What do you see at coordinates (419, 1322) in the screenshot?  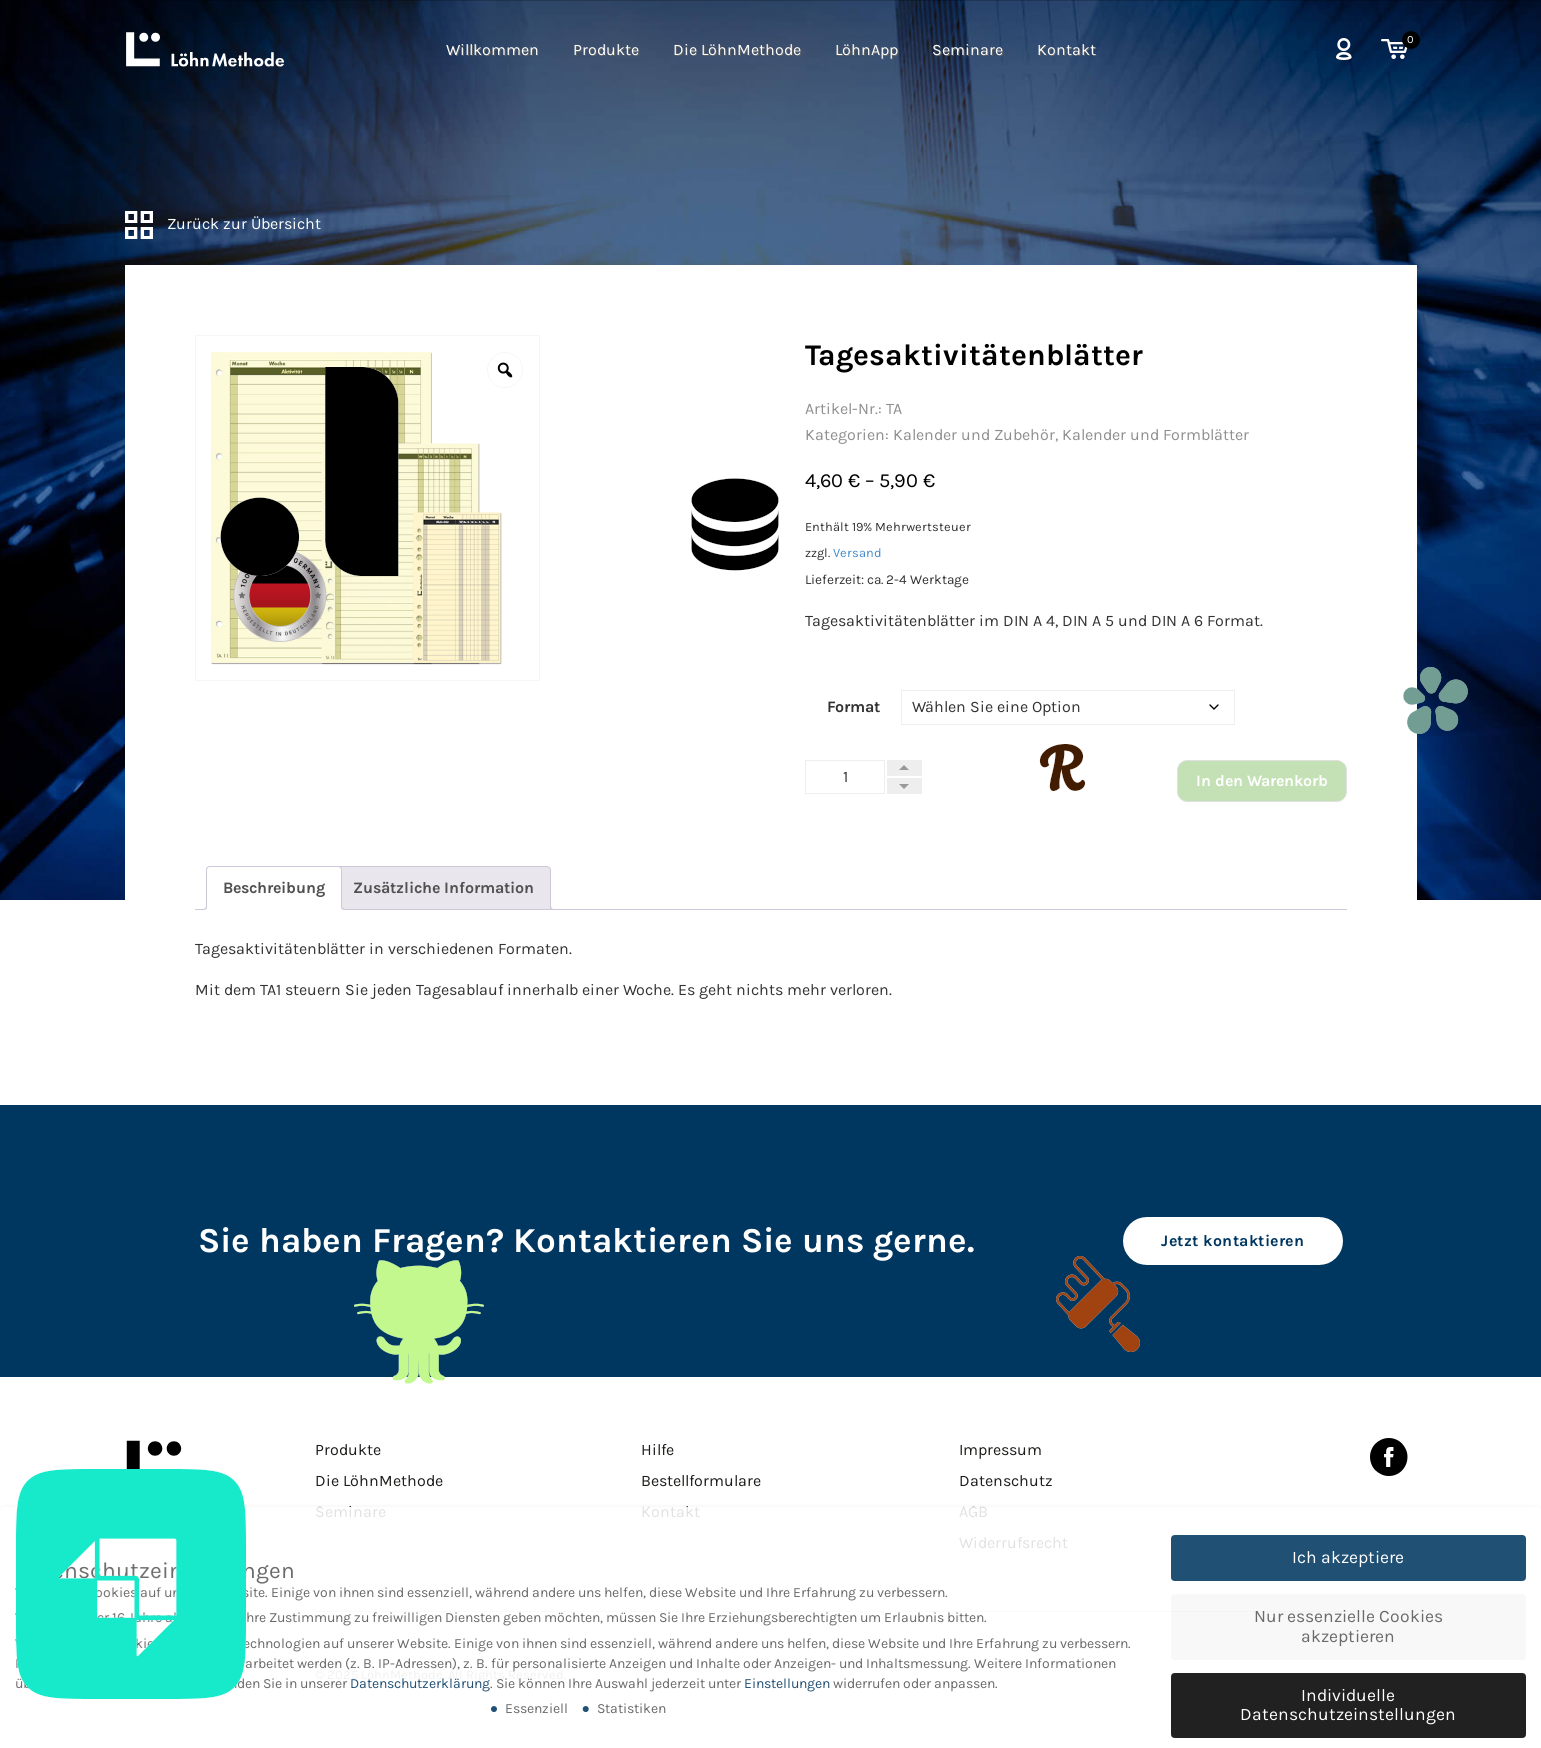 I see `open refined github browser extension` at bounding box center [419, 1322].